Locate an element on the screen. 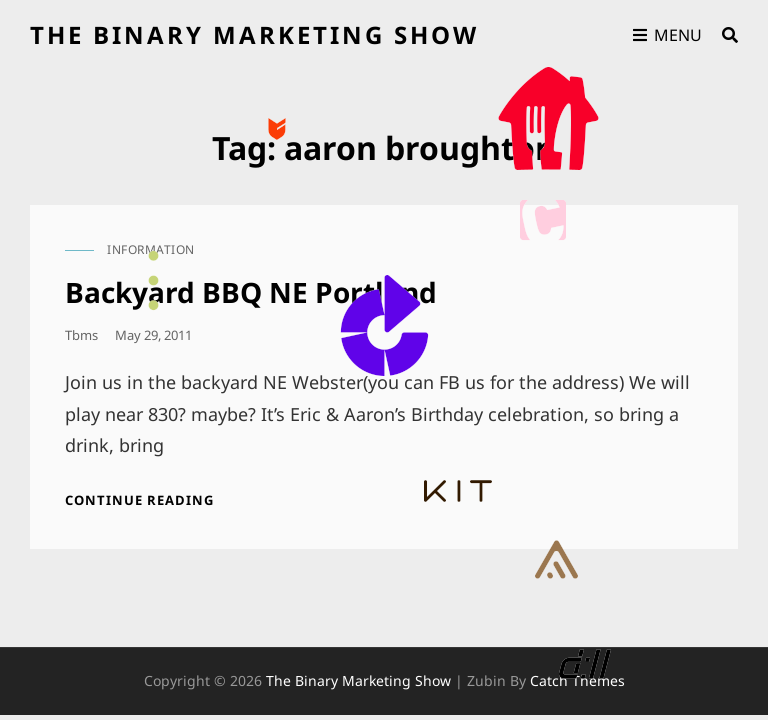 The width and height of the screenshot is (768, 720). contao CMS logo is located at coordinates (543, 220).